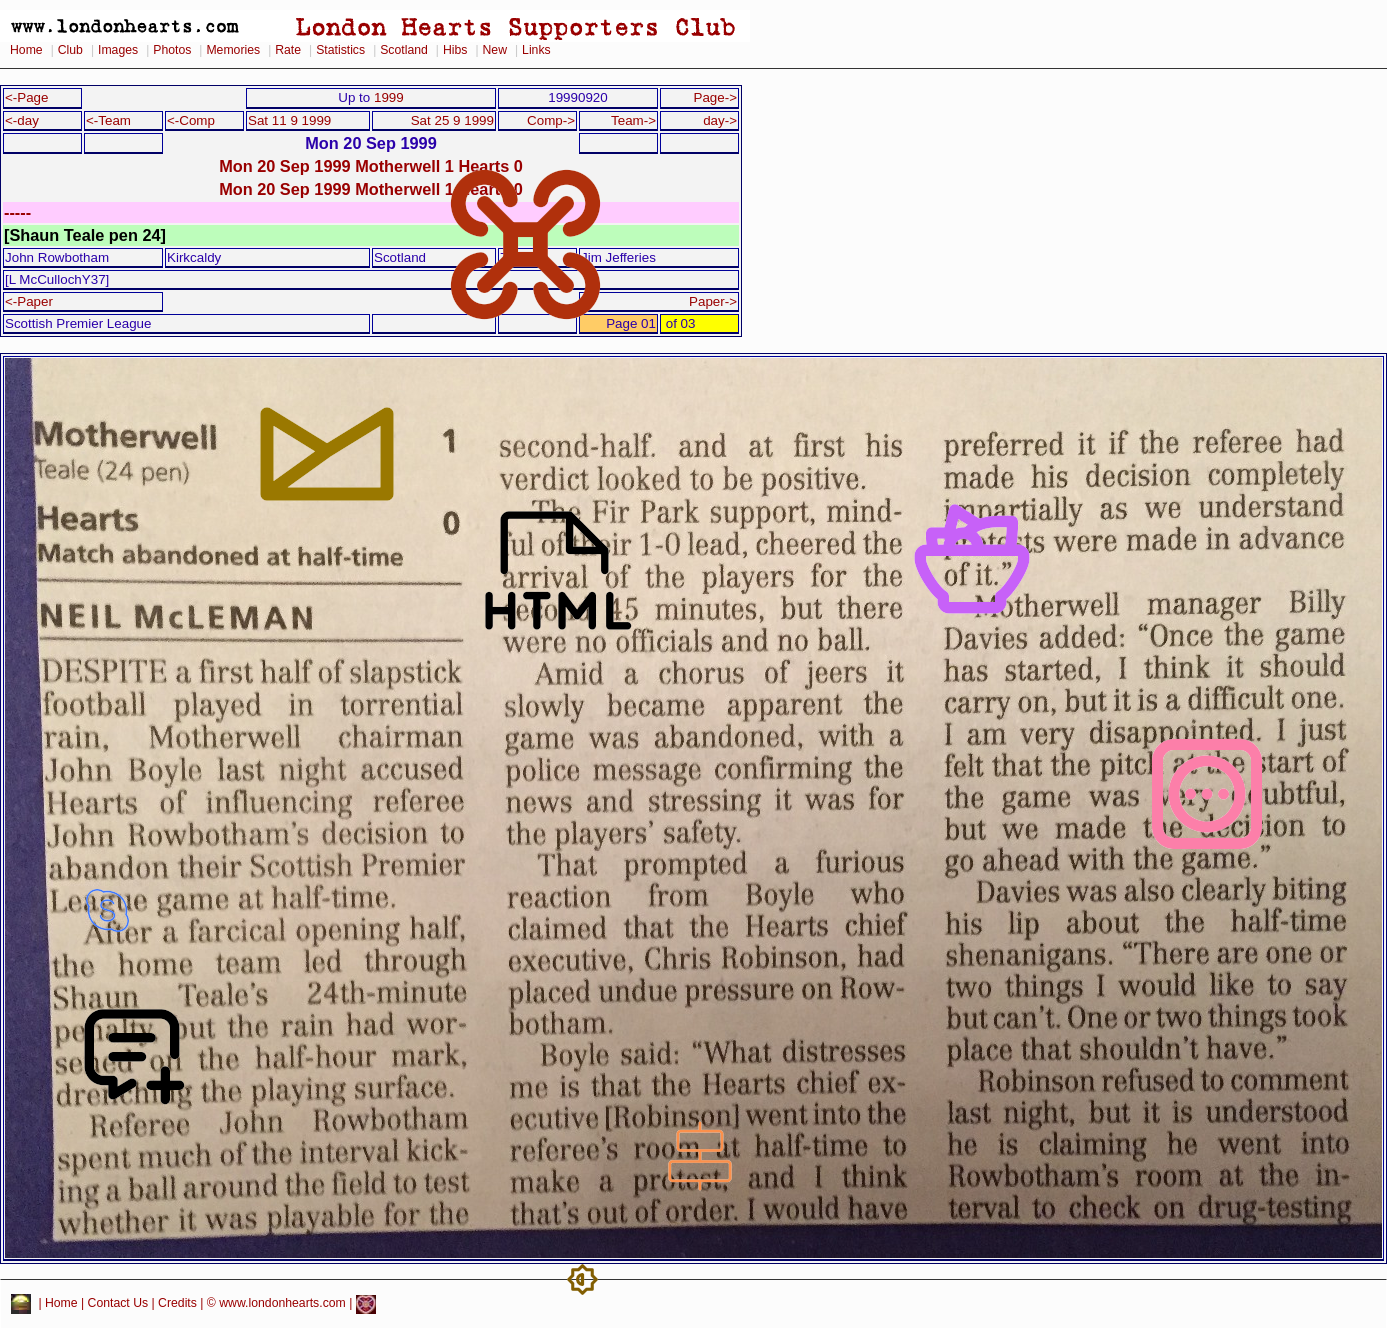  What do you see at coordinates (525, 244) in the screenshot?
I see `access drone controls` at bounding box center [525, 244].